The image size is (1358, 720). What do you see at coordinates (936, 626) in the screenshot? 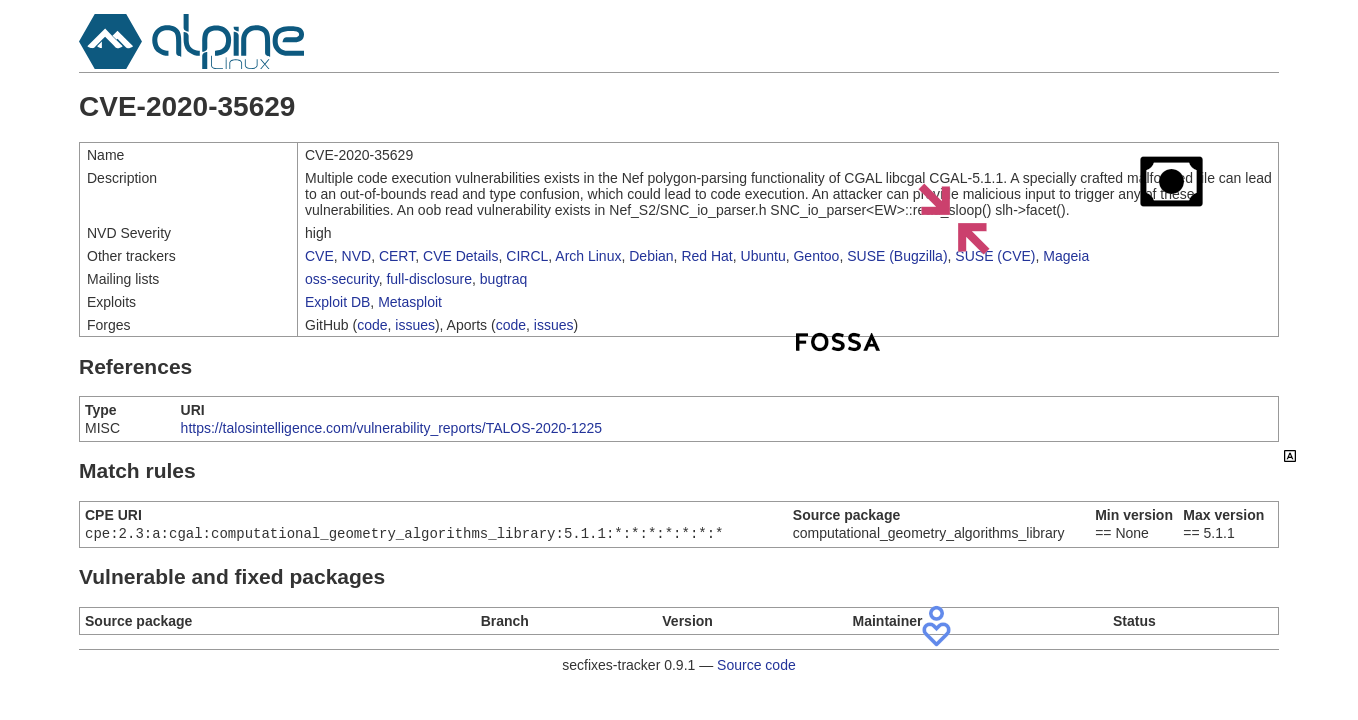
I see `empathize or show compassion for others` at bounding box center [936, 626].